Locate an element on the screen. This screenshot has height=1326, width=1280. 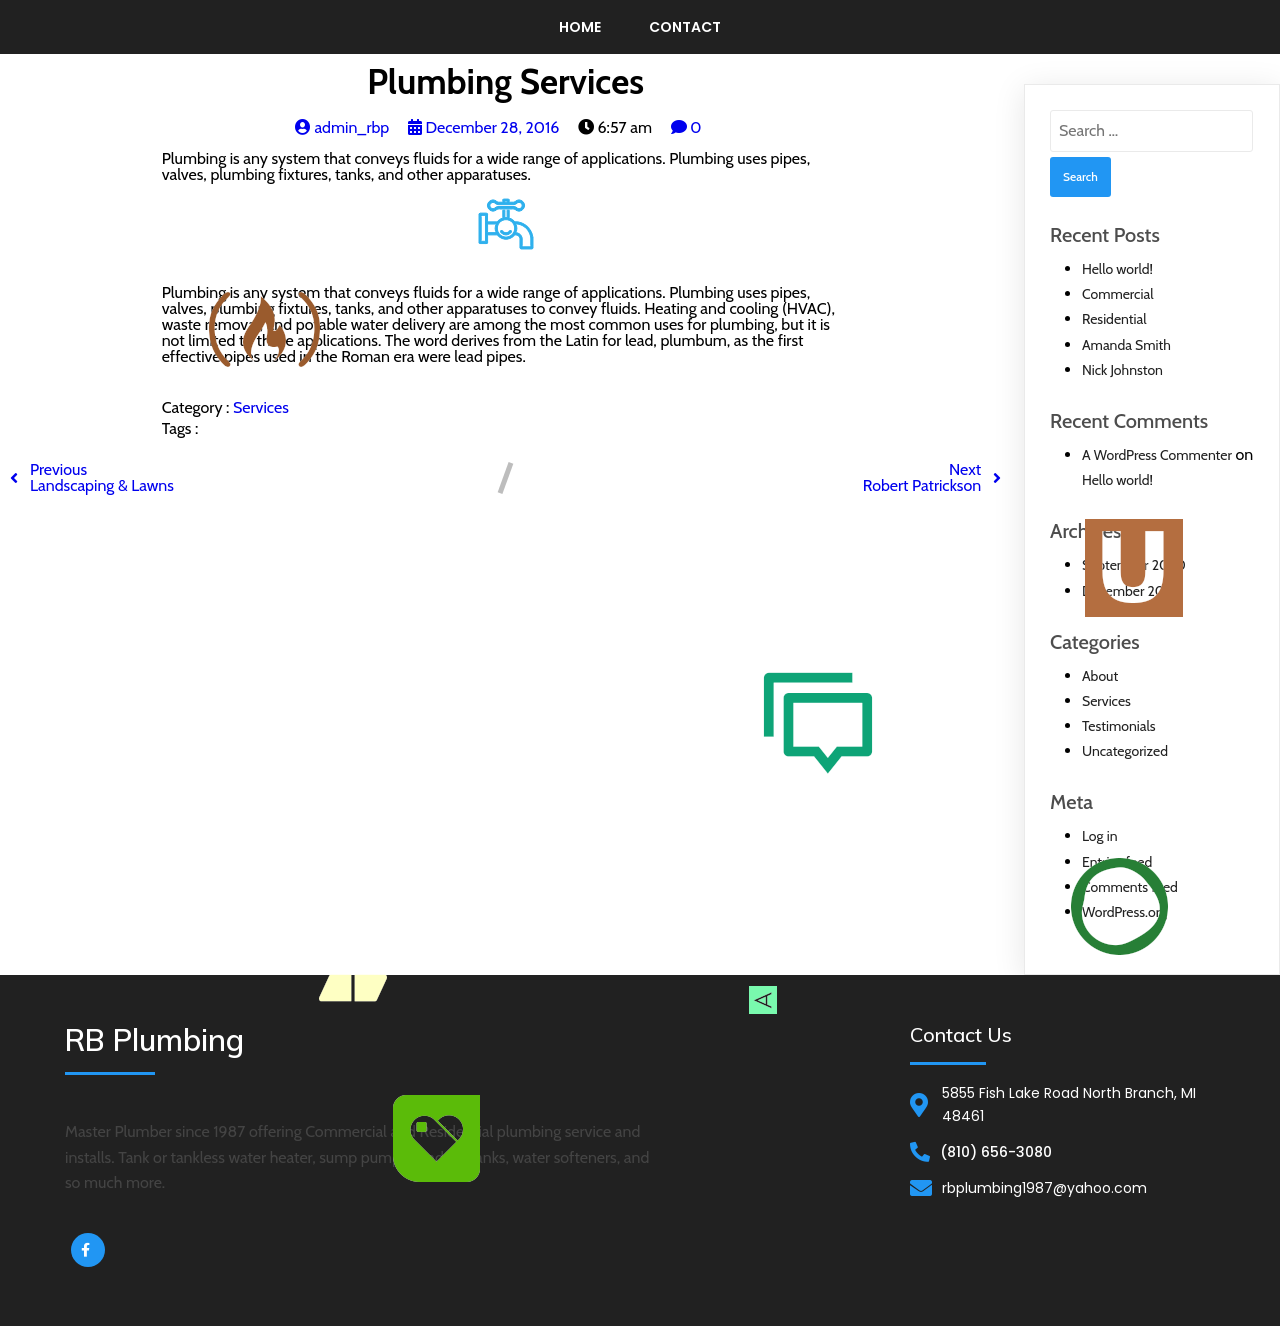
start a group discussion or conversation is located at coordinates (818, 722).